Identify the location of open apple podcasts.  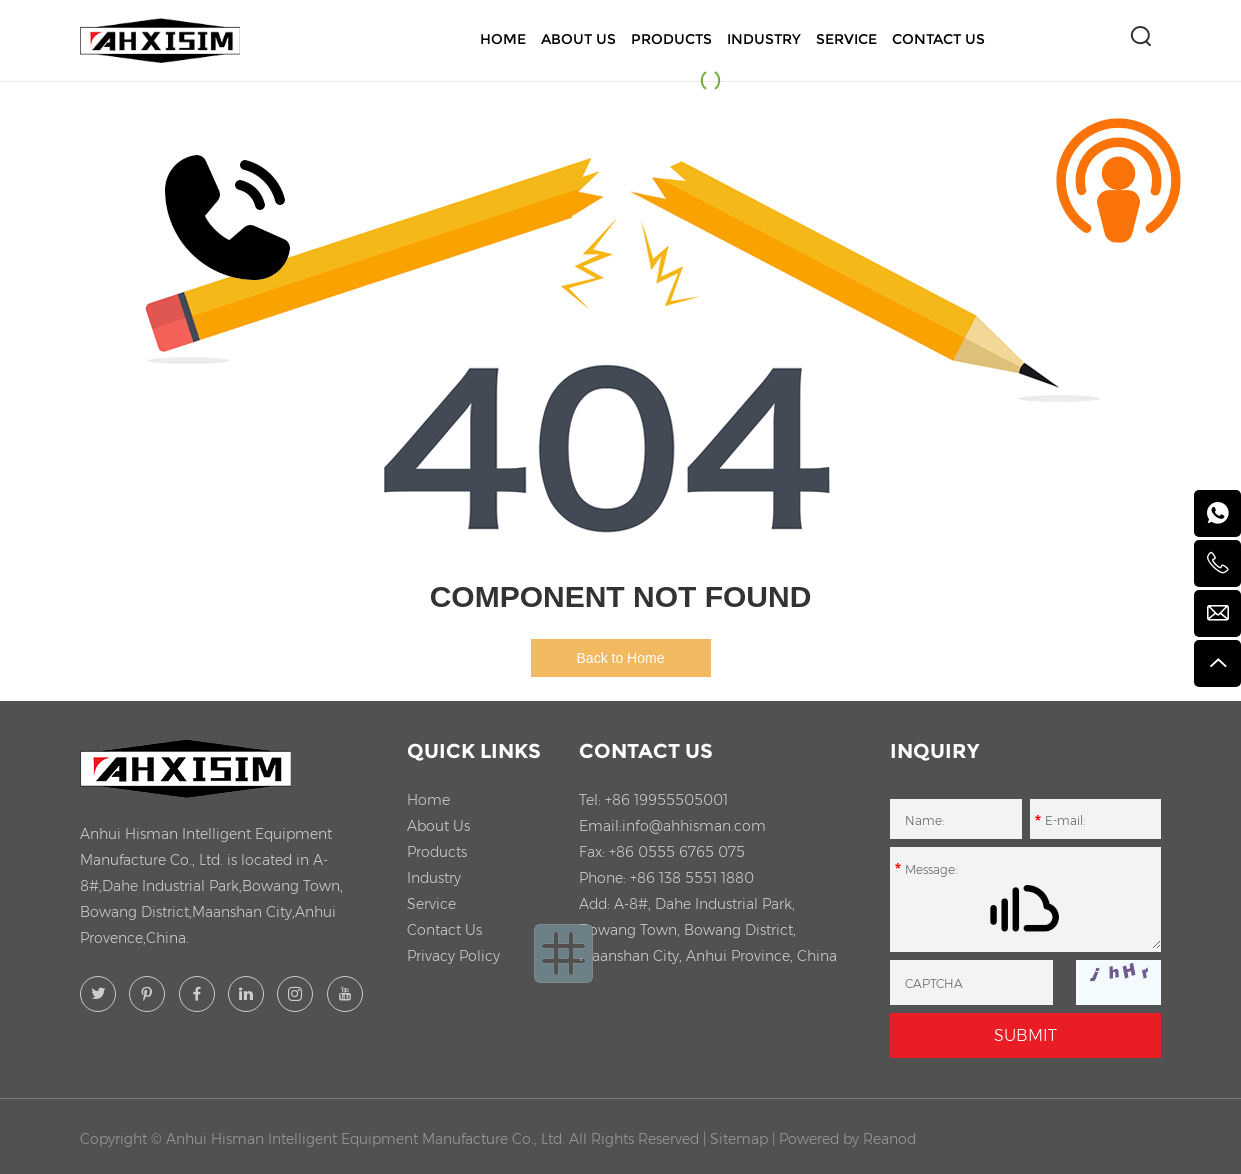
(1118, 180).